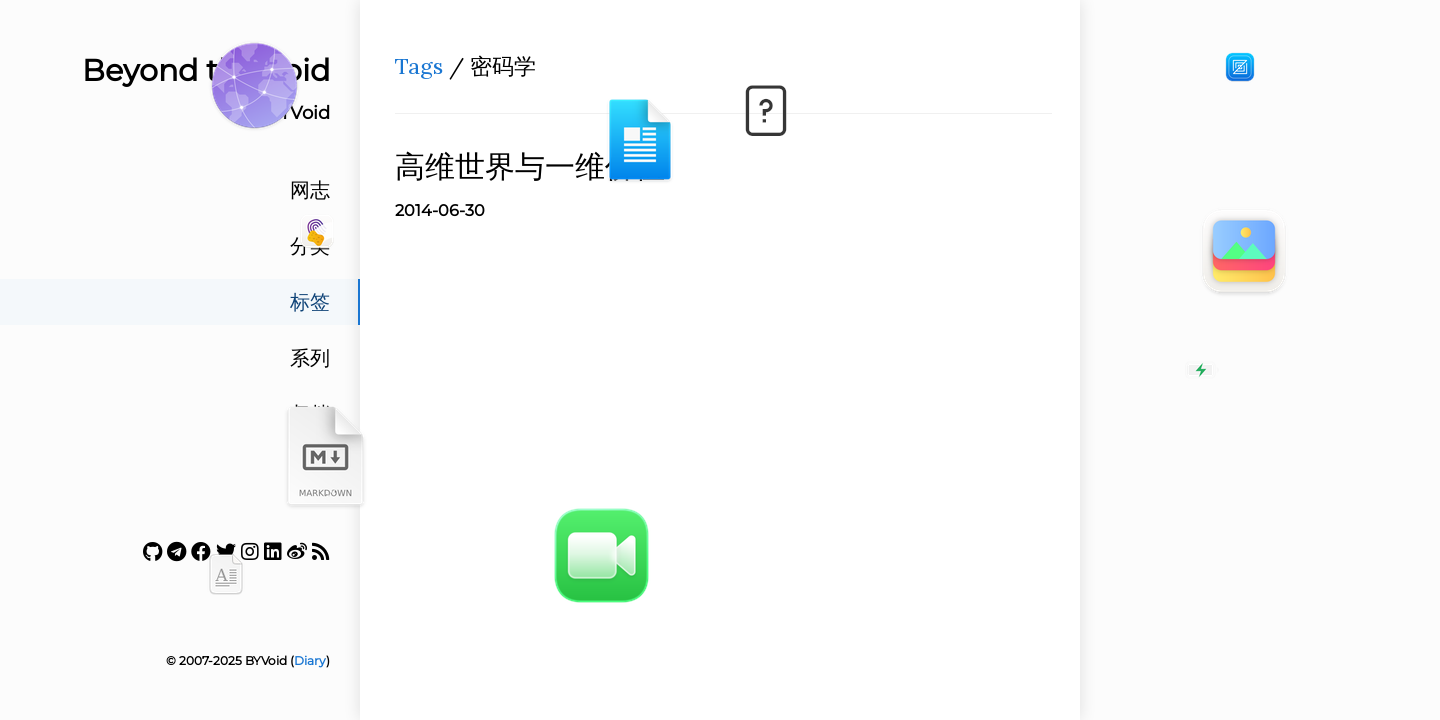  I want to click on open Zed Preview code editor, so click(1240, 67).